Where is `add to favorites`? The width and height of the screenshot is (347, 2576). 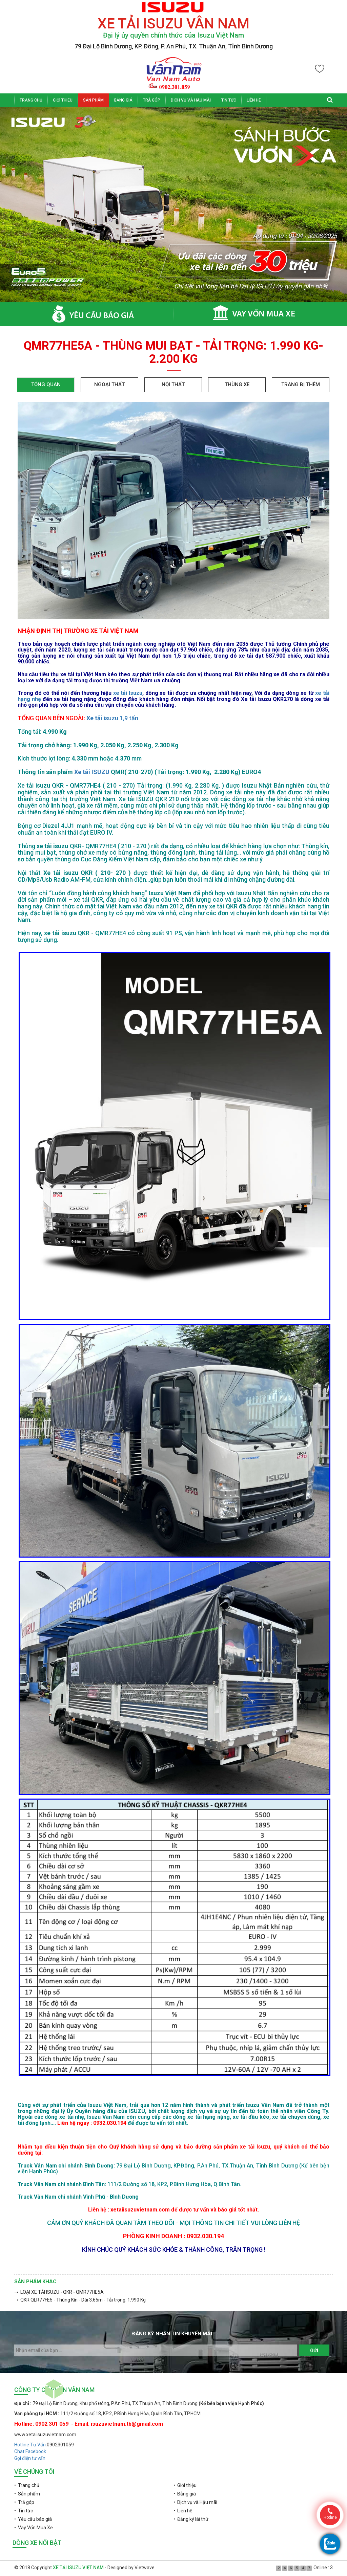 add to favorites is located at coordinates (320, 68).